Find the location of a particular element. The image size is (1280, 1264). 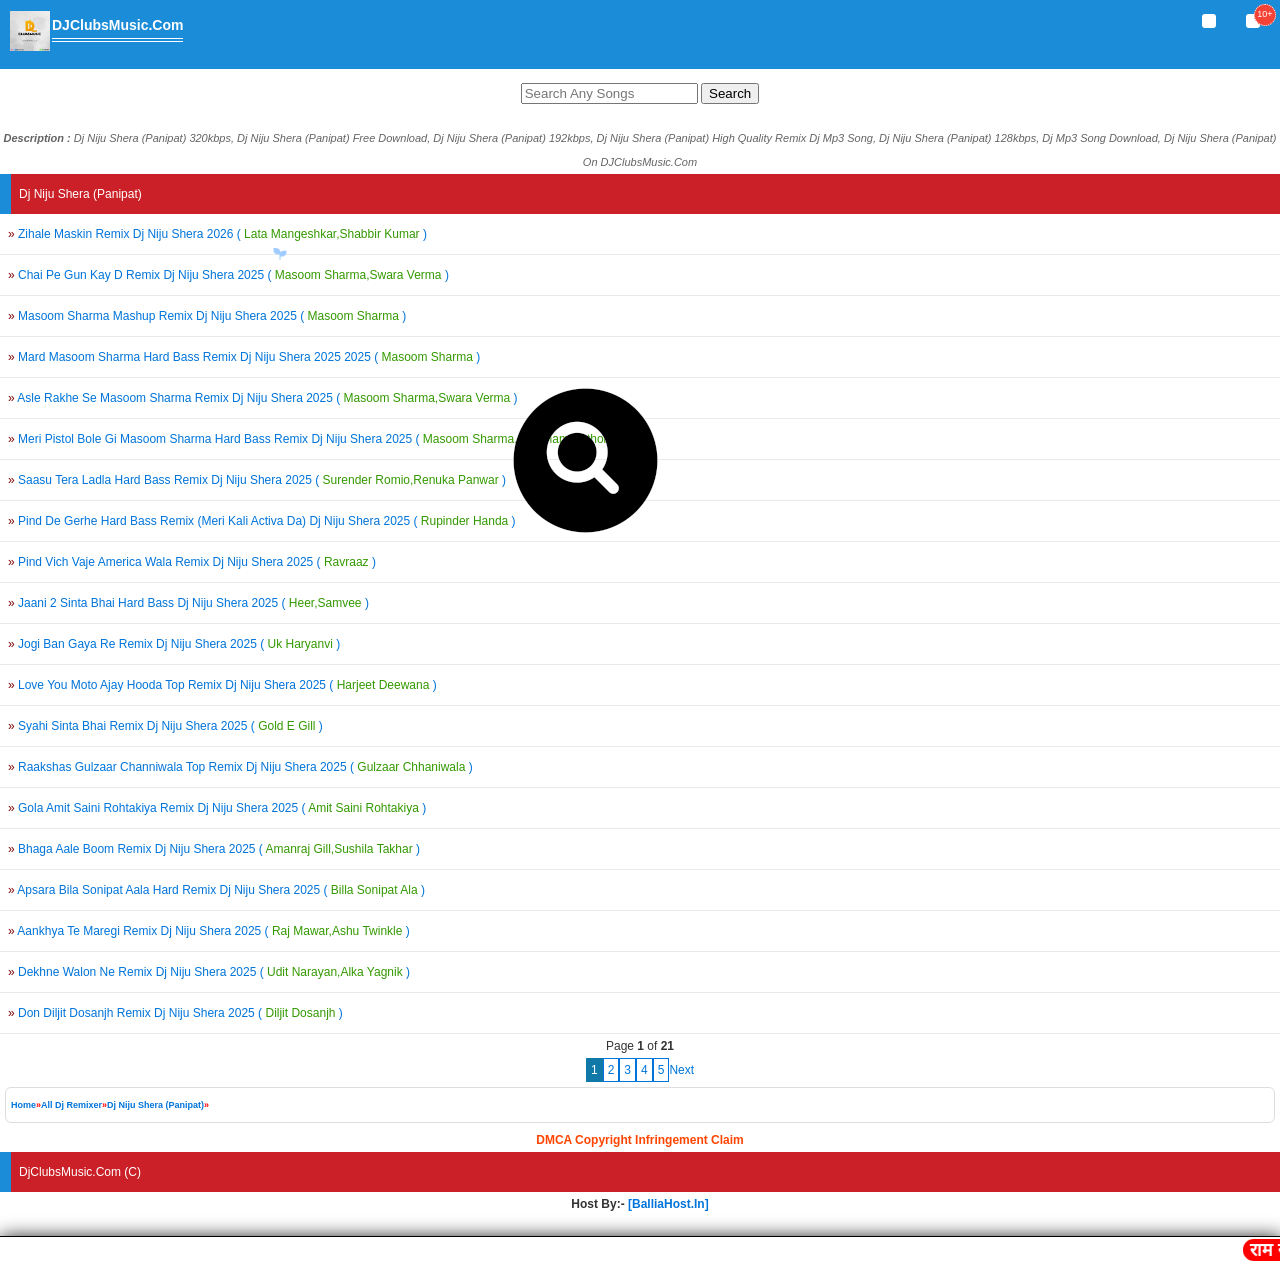

indicates eco-friendly or sustainable option is located at coordinates (280, 254).